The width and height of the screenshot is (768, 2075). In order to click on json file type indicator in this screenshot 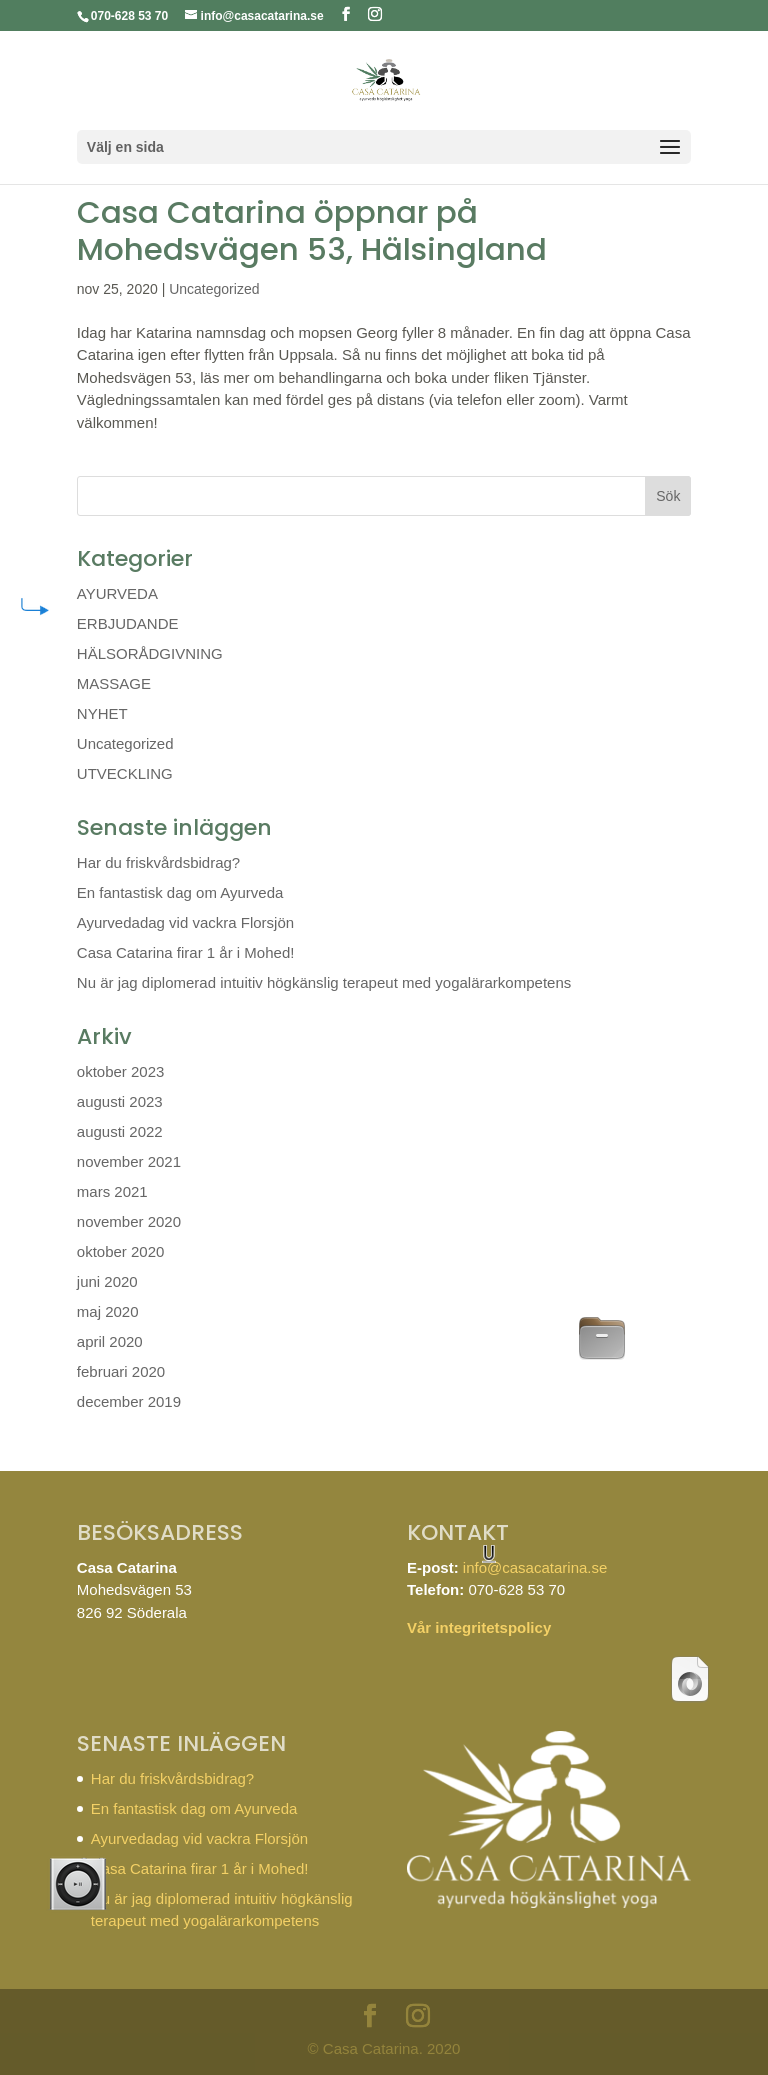, I will do `click(690, 1679)`.